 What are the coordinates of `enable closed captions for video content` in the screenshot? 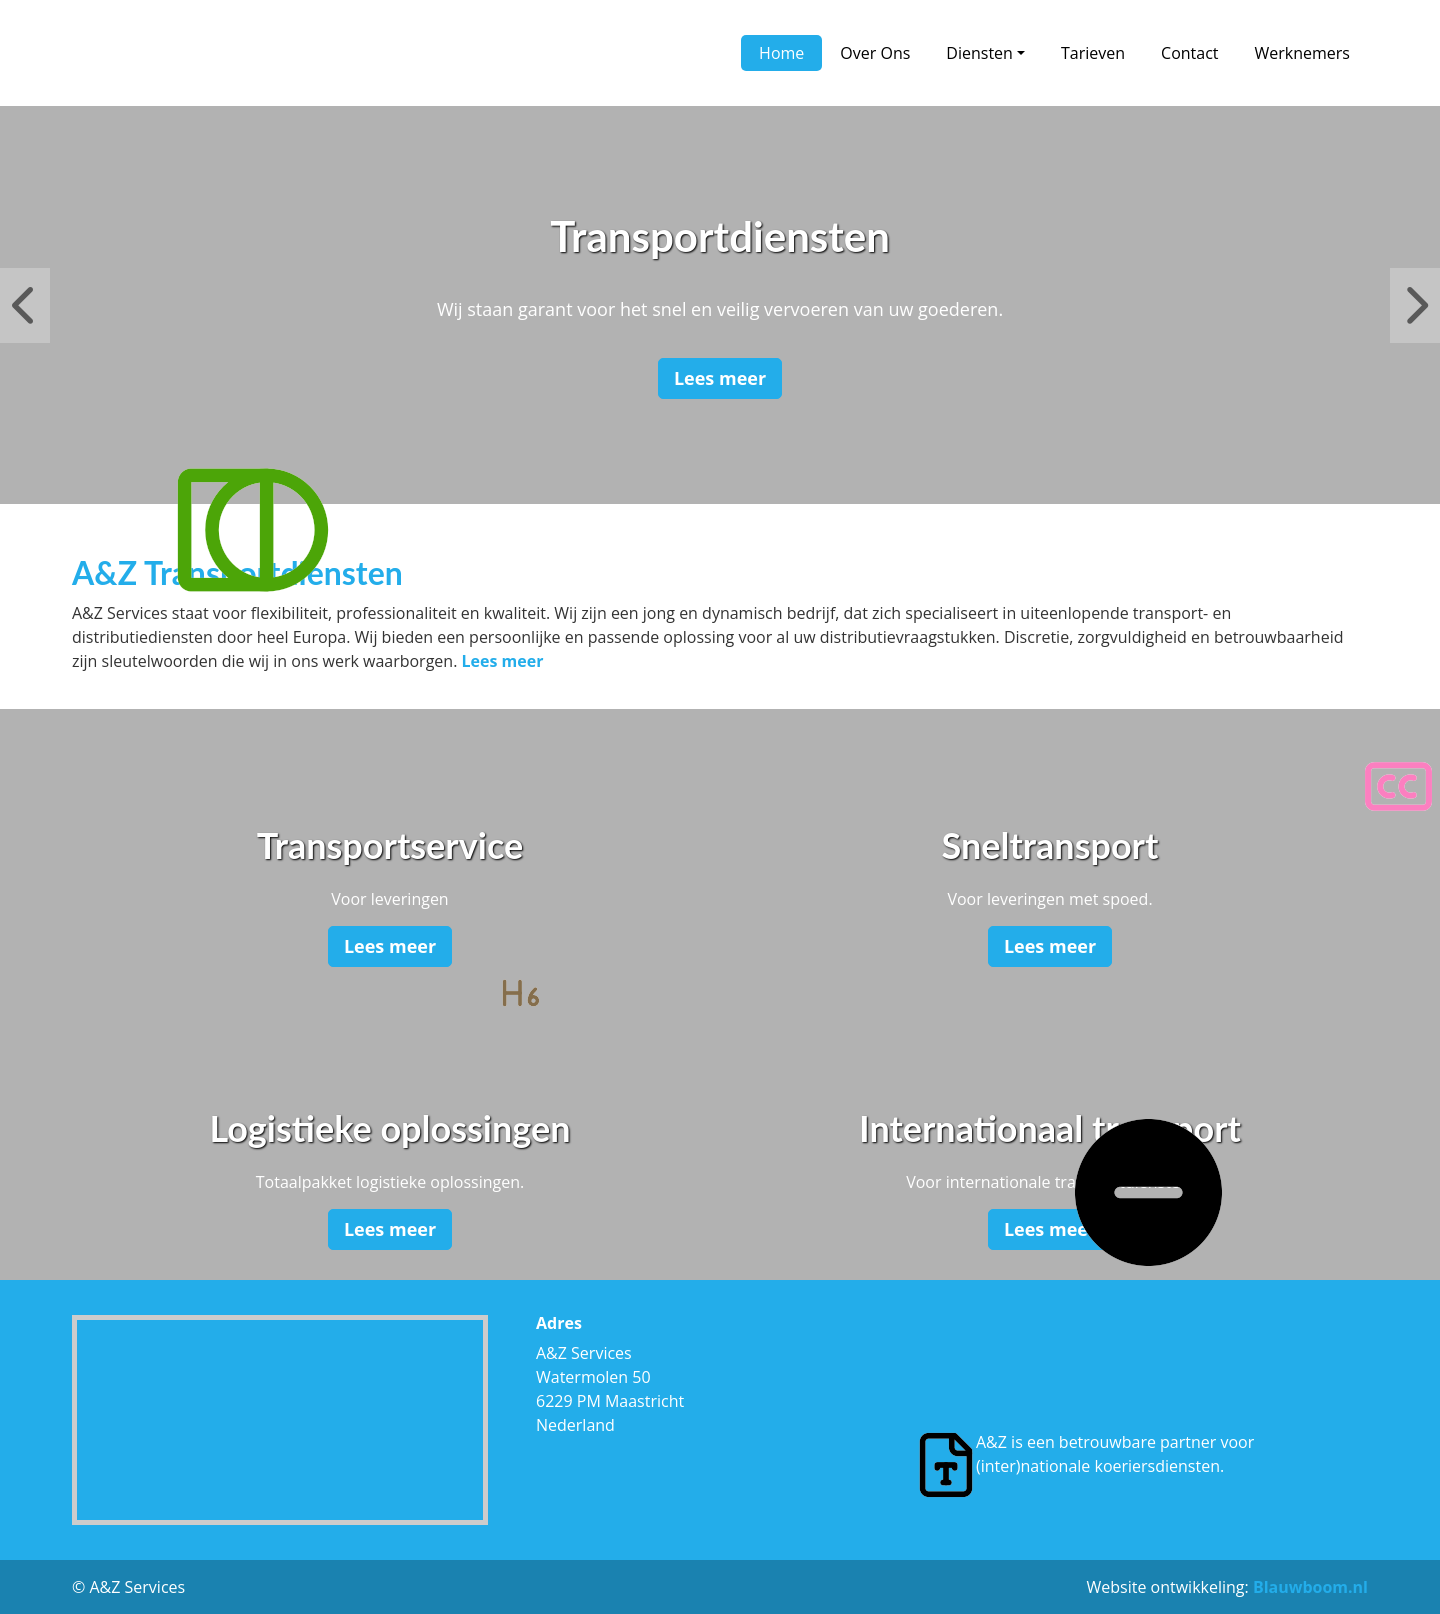 It's located at (1398, 786).